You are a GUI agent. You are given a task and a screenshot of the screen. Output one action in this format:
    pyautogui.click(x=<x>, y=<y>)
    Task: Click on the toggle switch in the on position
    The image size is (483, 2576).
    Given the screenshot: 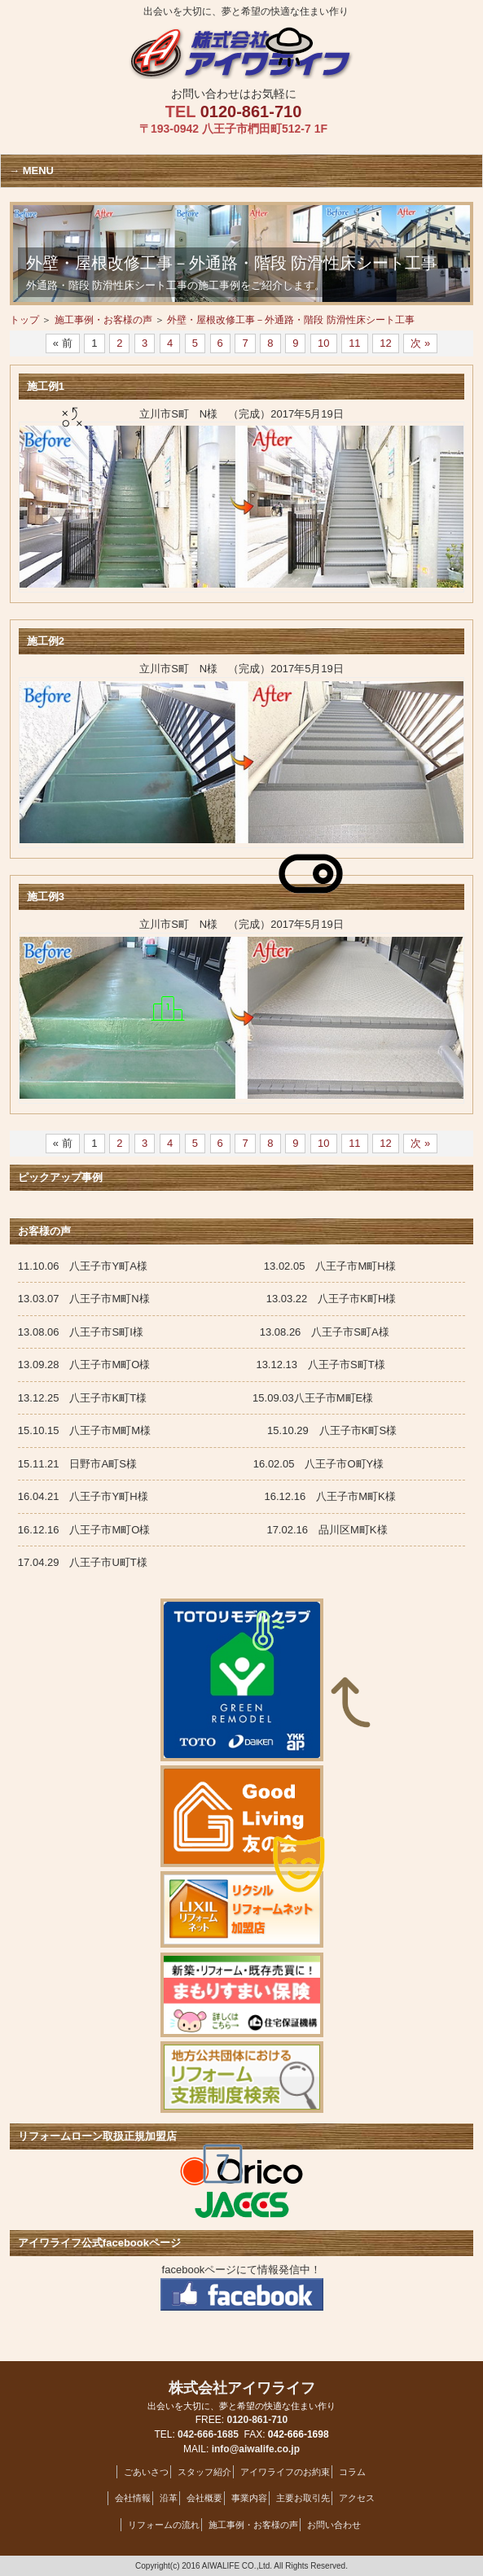 What is the action you would take?
    pyautogui.click(x=310, y=873)
    